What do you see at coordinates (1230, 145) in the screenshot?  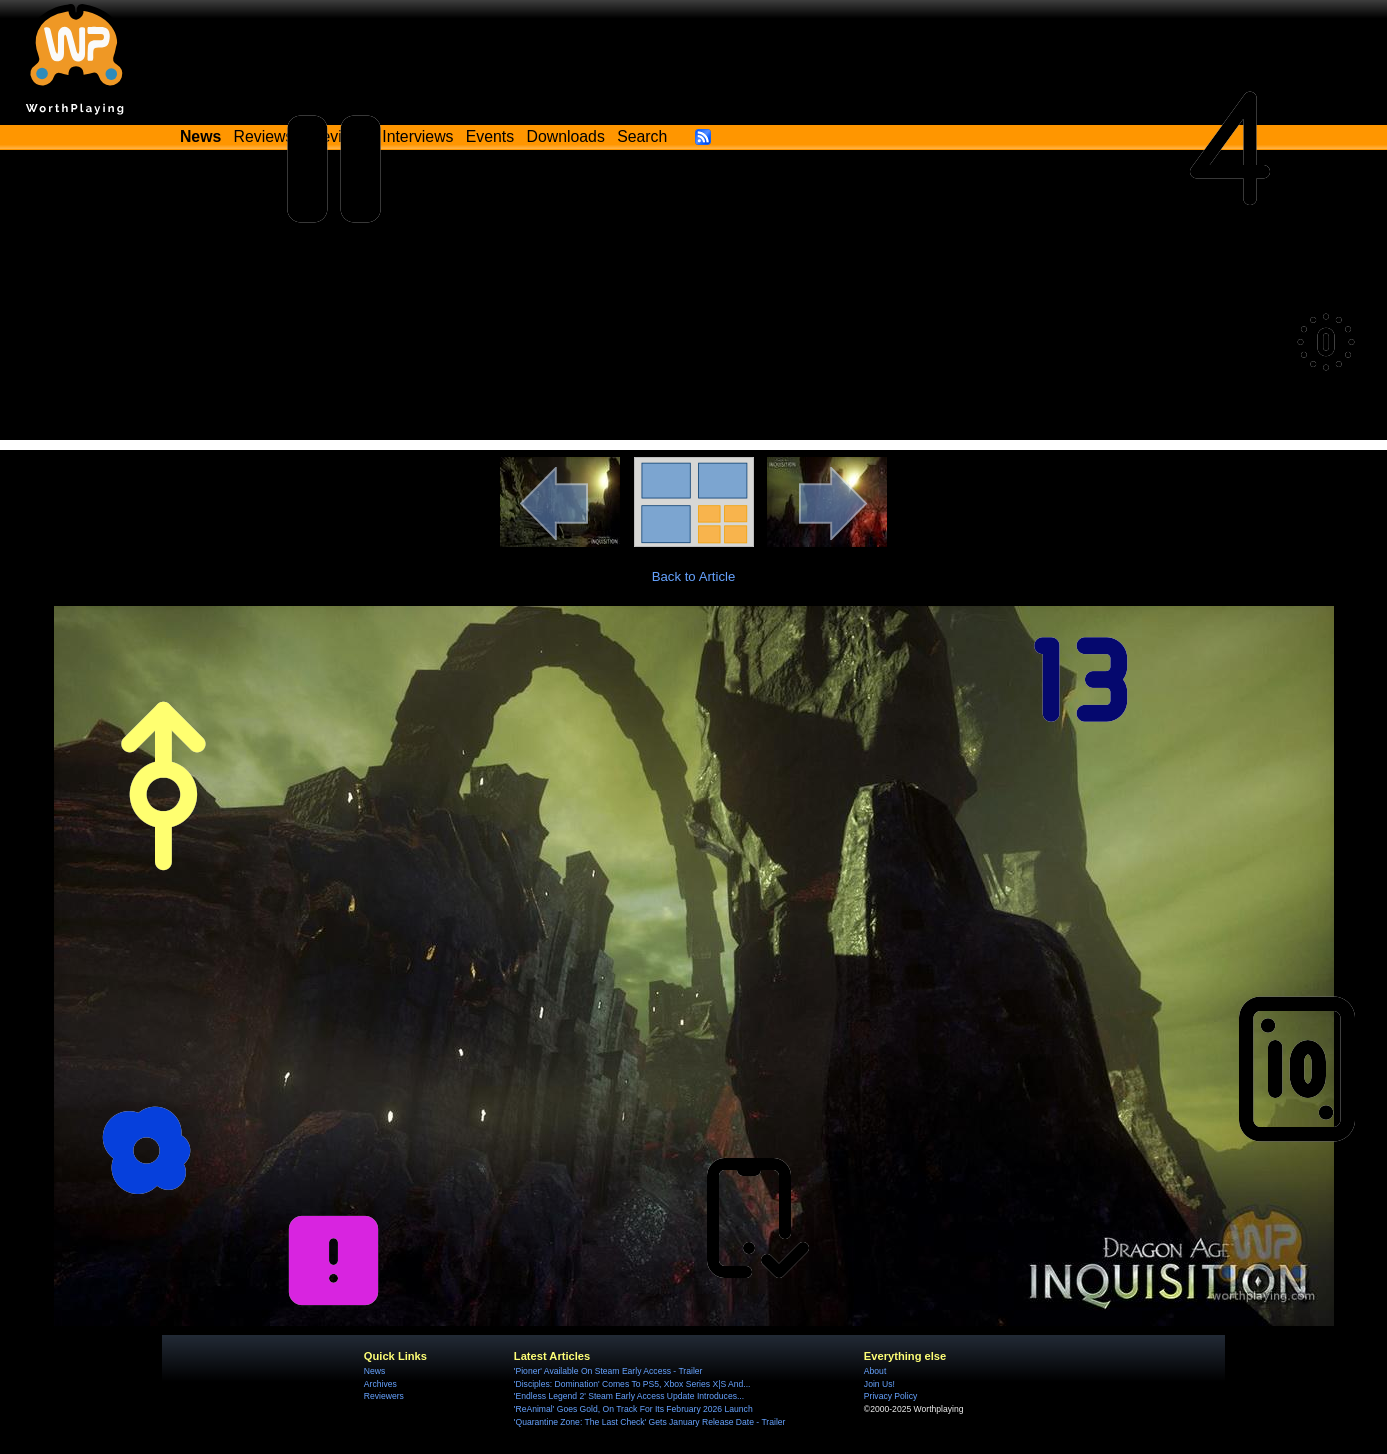 I see `indicates step 4 in a multi-step process` at bounding box center [1230, 145].